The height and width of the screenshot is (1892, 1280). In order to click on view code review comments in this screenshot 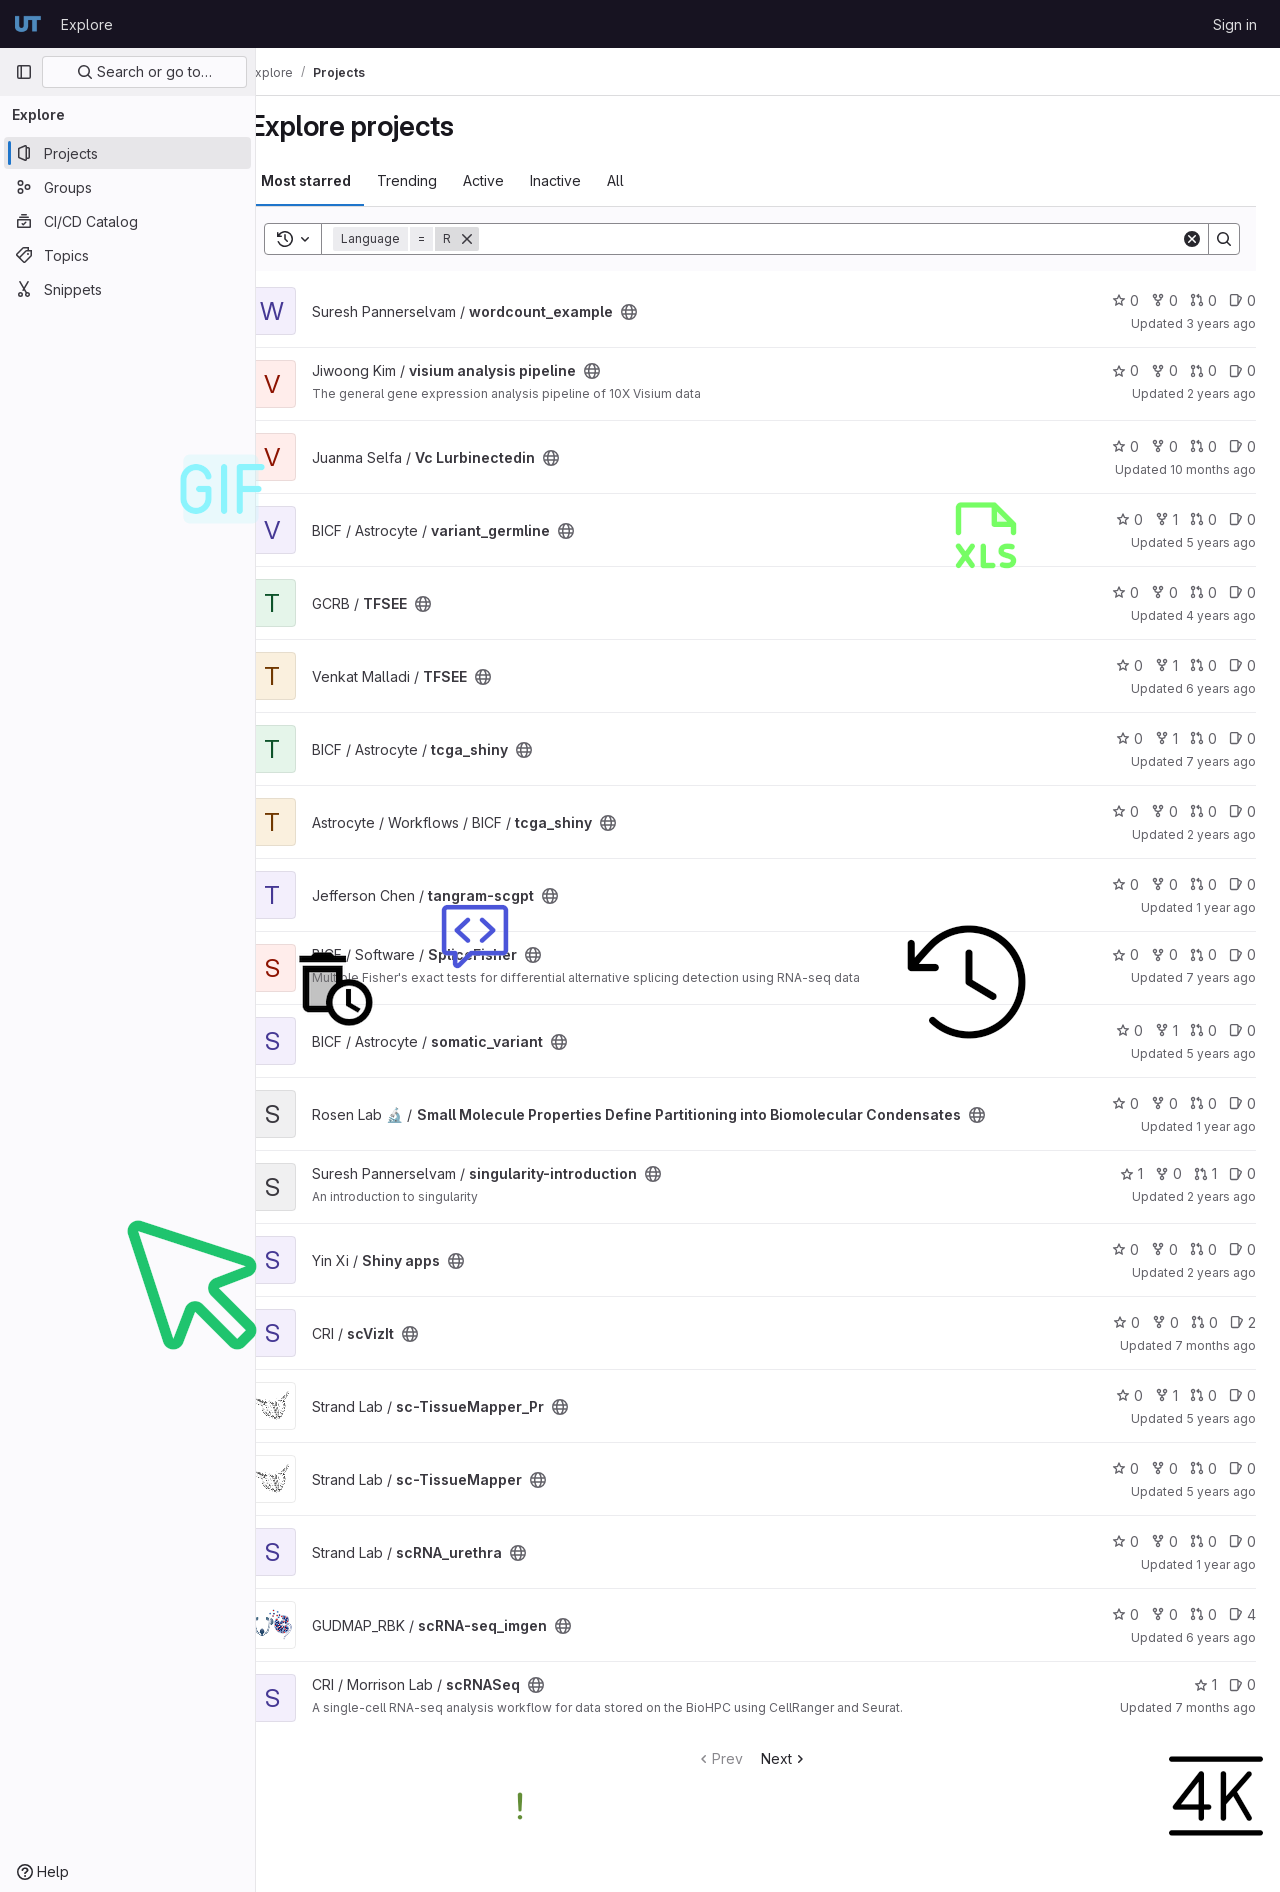, I will do `click(475, 935)`.